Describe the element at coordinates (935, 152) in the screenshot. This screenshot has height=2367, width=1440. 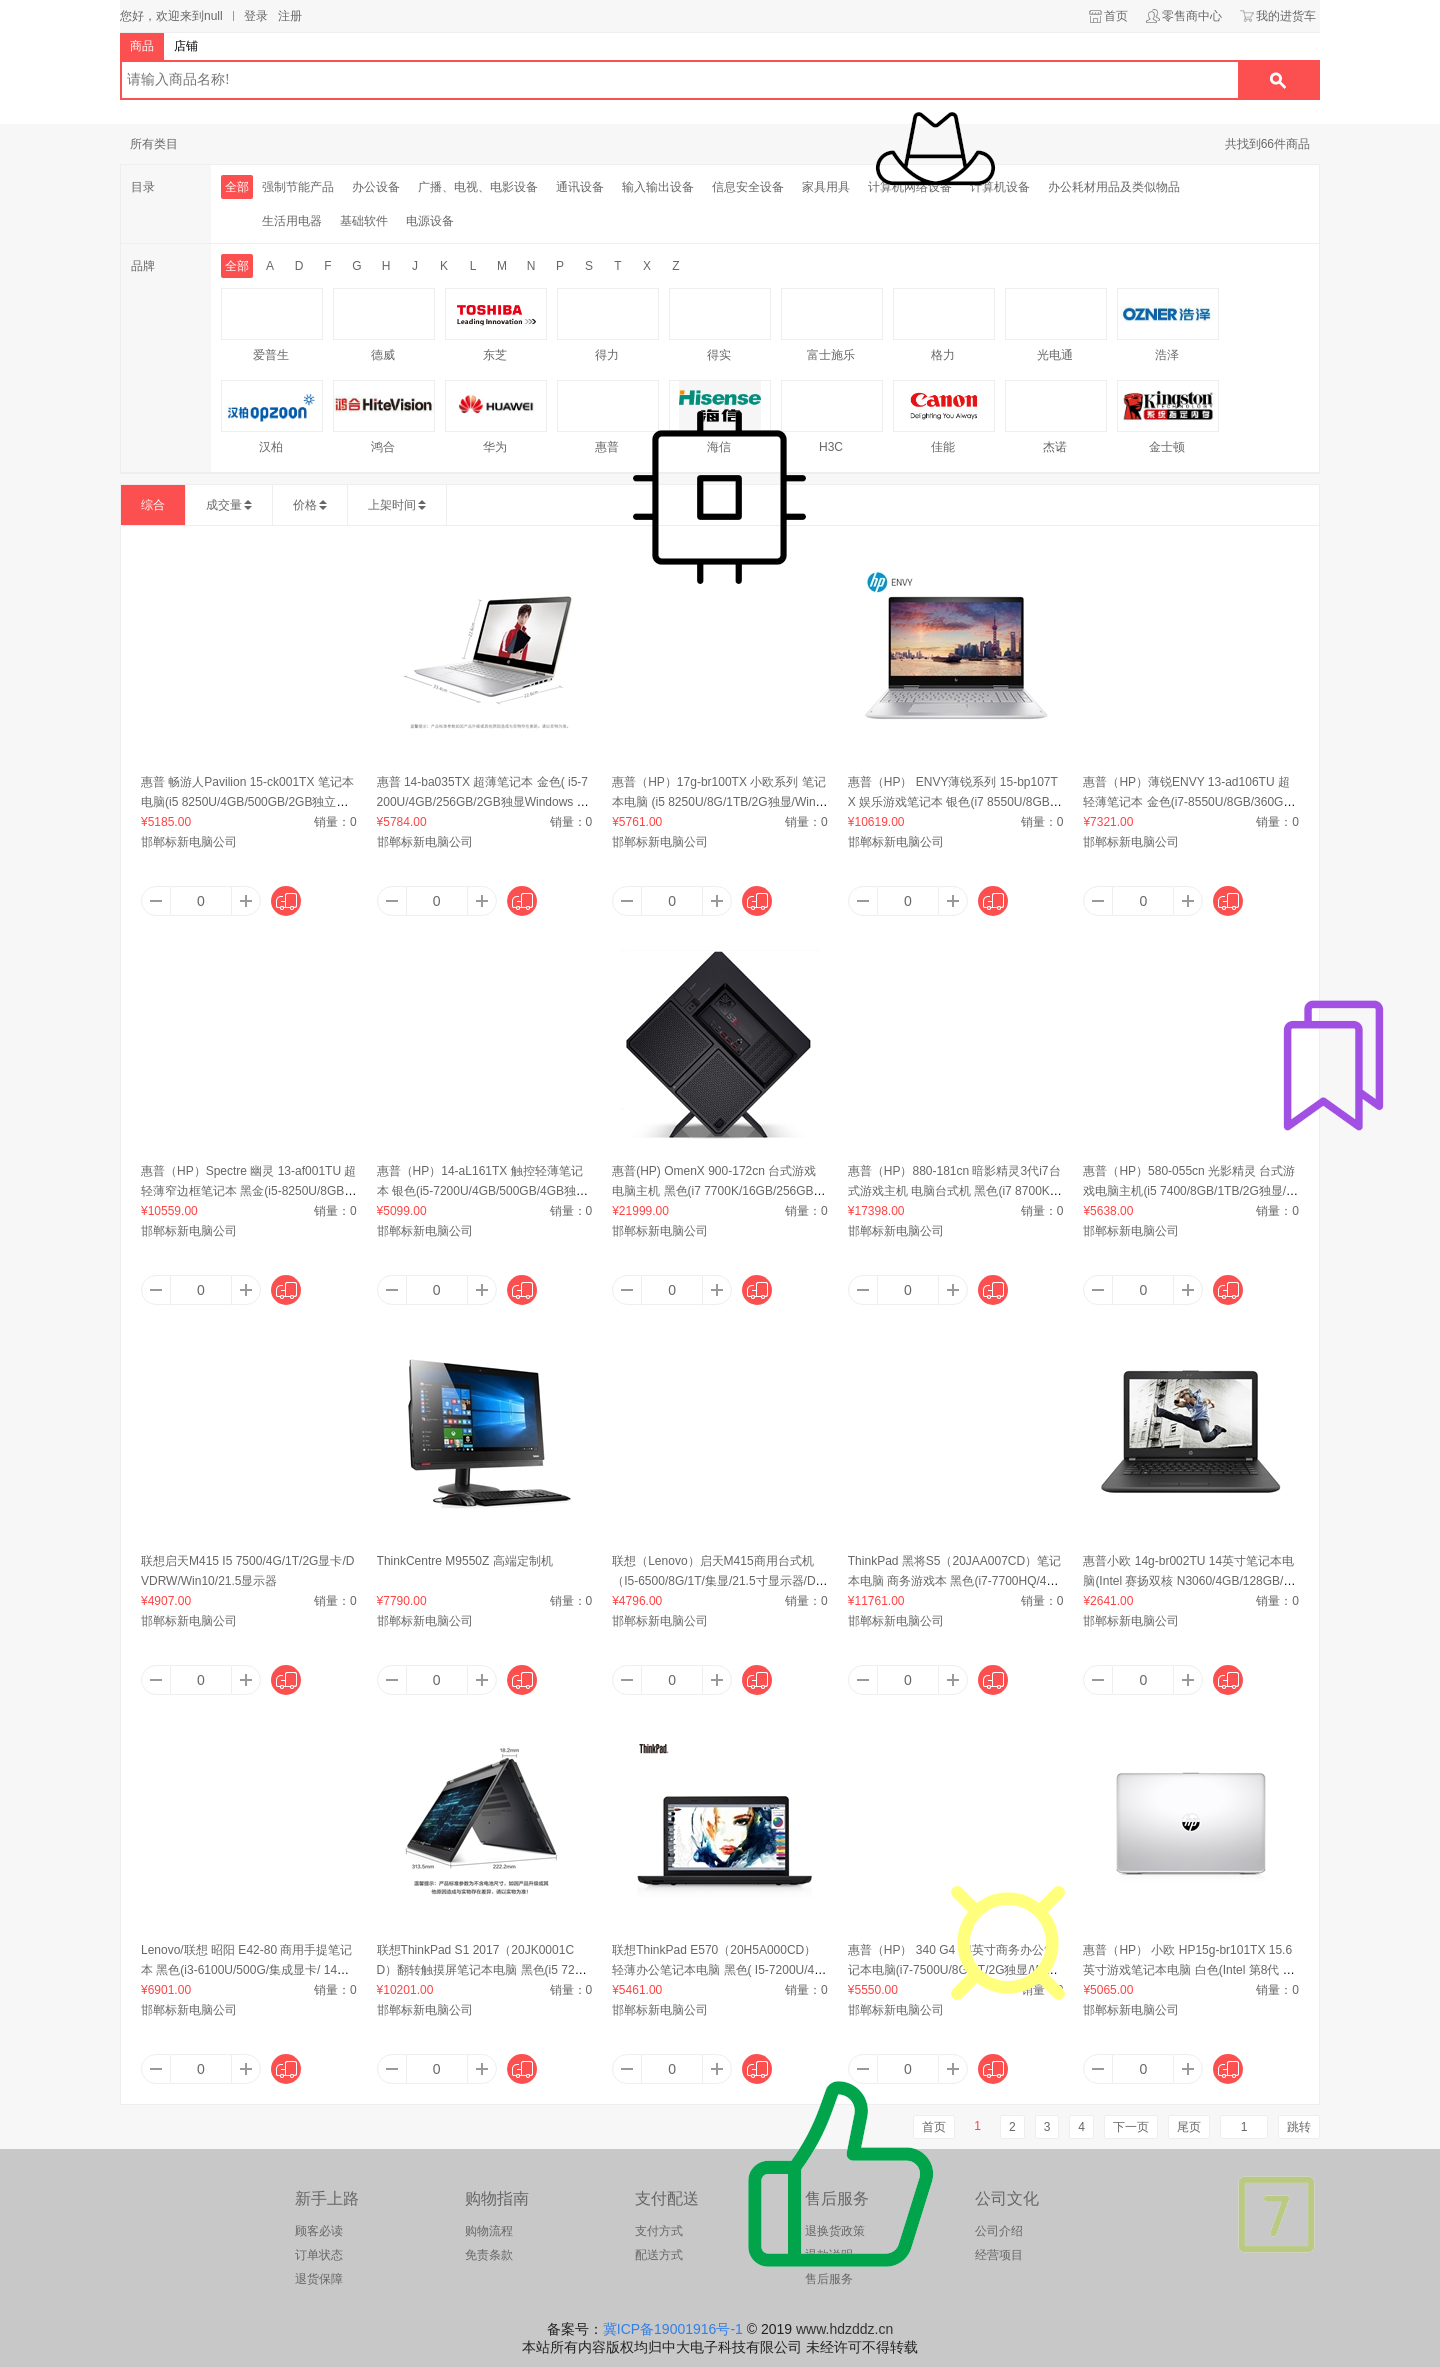
I see `select cowboy hat avatar or profile accessory` at that location.